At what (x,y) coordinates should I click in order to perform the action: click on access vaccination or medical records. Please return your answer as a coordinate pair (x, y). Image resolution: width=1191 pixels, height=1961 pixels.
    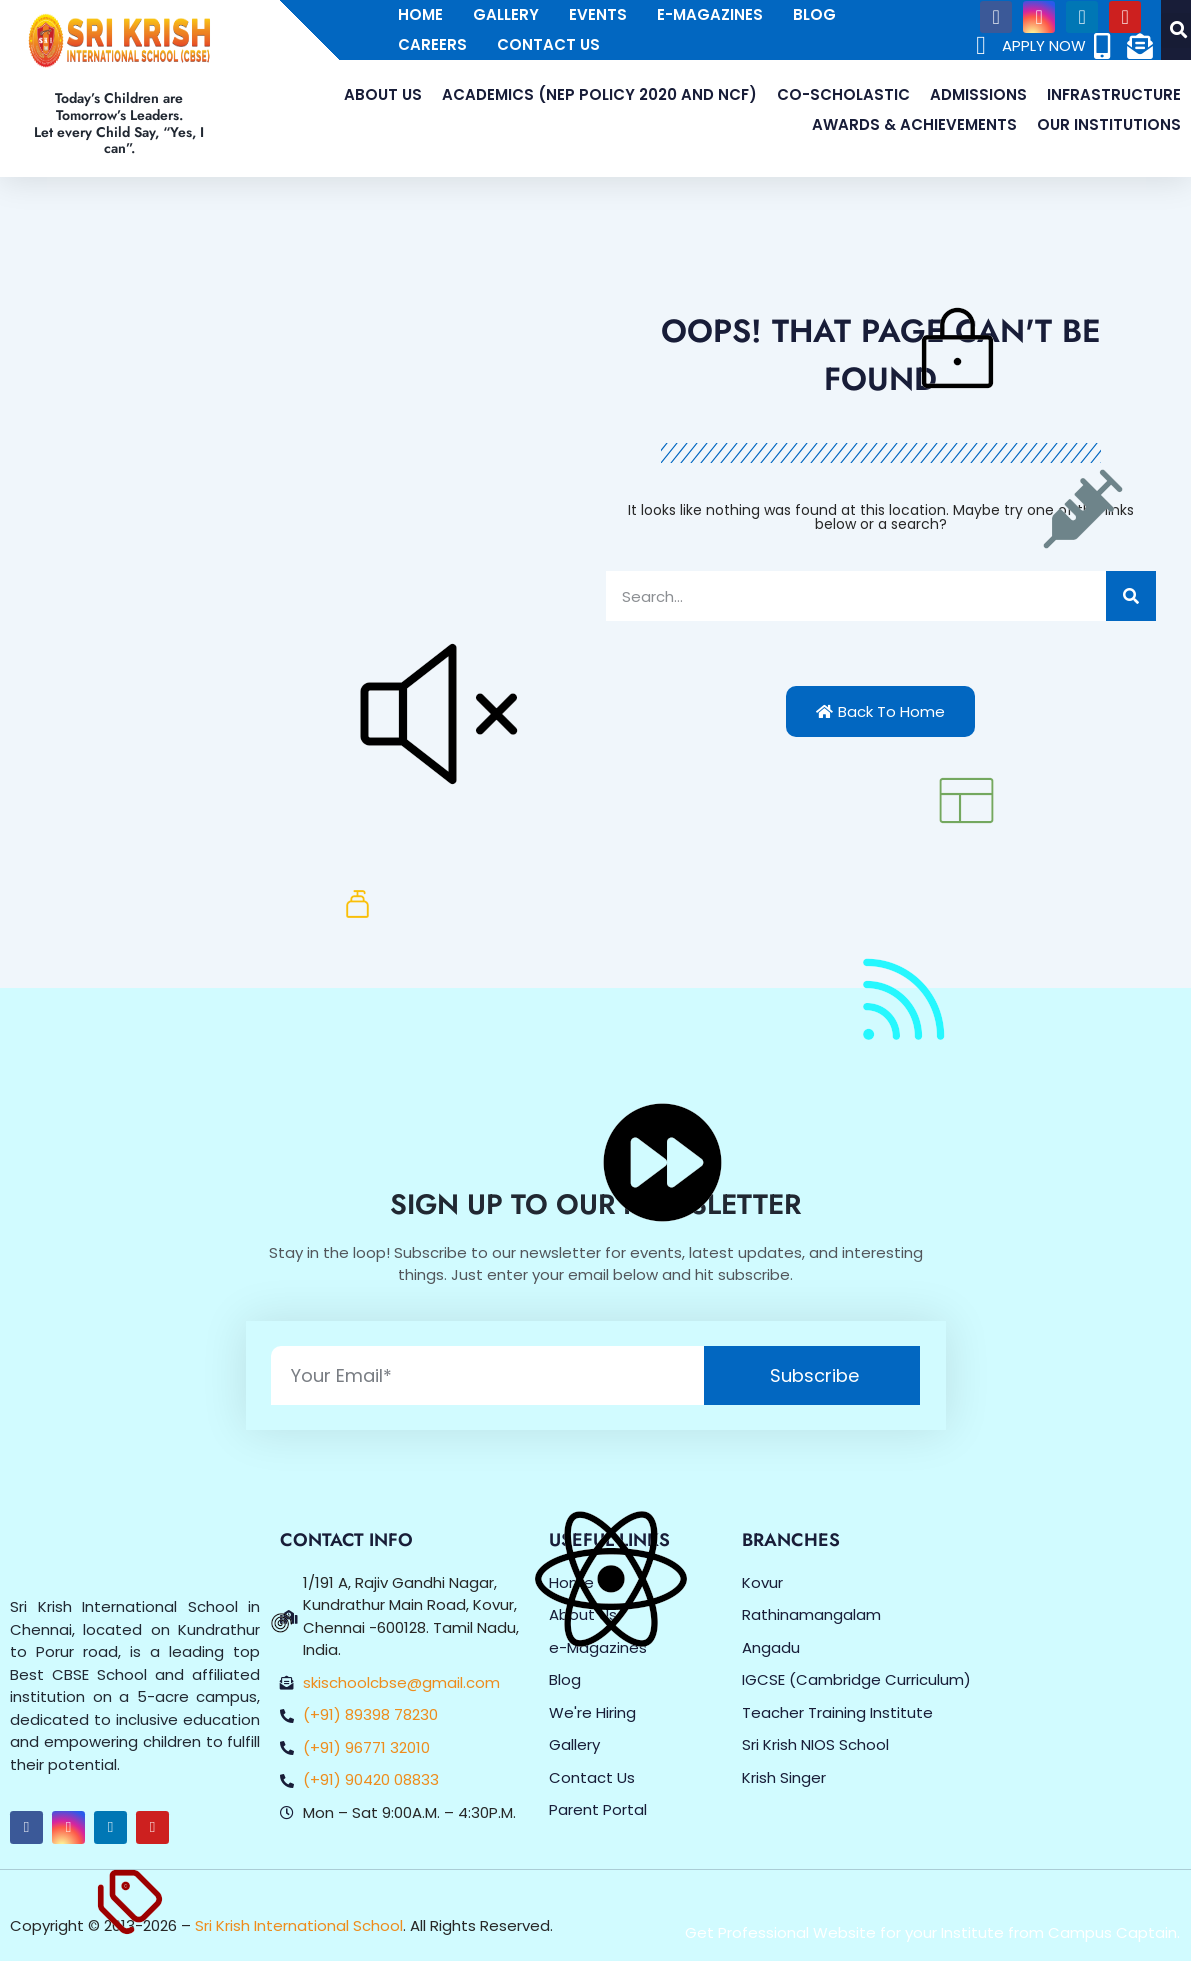
    Looking at the image, I should click on (1083, 509).